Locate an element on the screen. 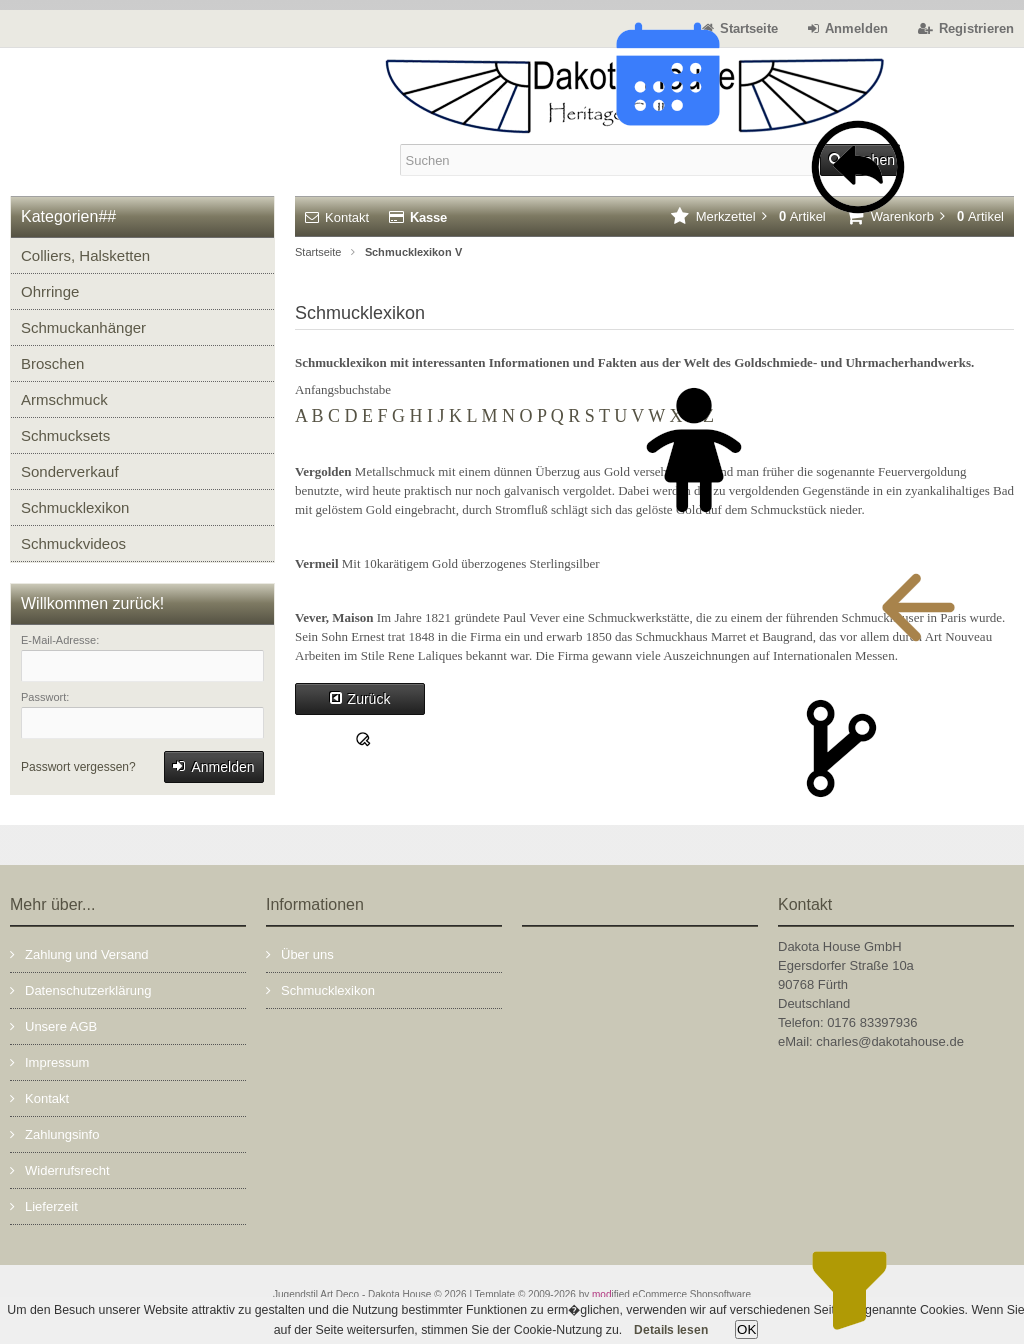  view repository branches is located at coordinates (841, 748).